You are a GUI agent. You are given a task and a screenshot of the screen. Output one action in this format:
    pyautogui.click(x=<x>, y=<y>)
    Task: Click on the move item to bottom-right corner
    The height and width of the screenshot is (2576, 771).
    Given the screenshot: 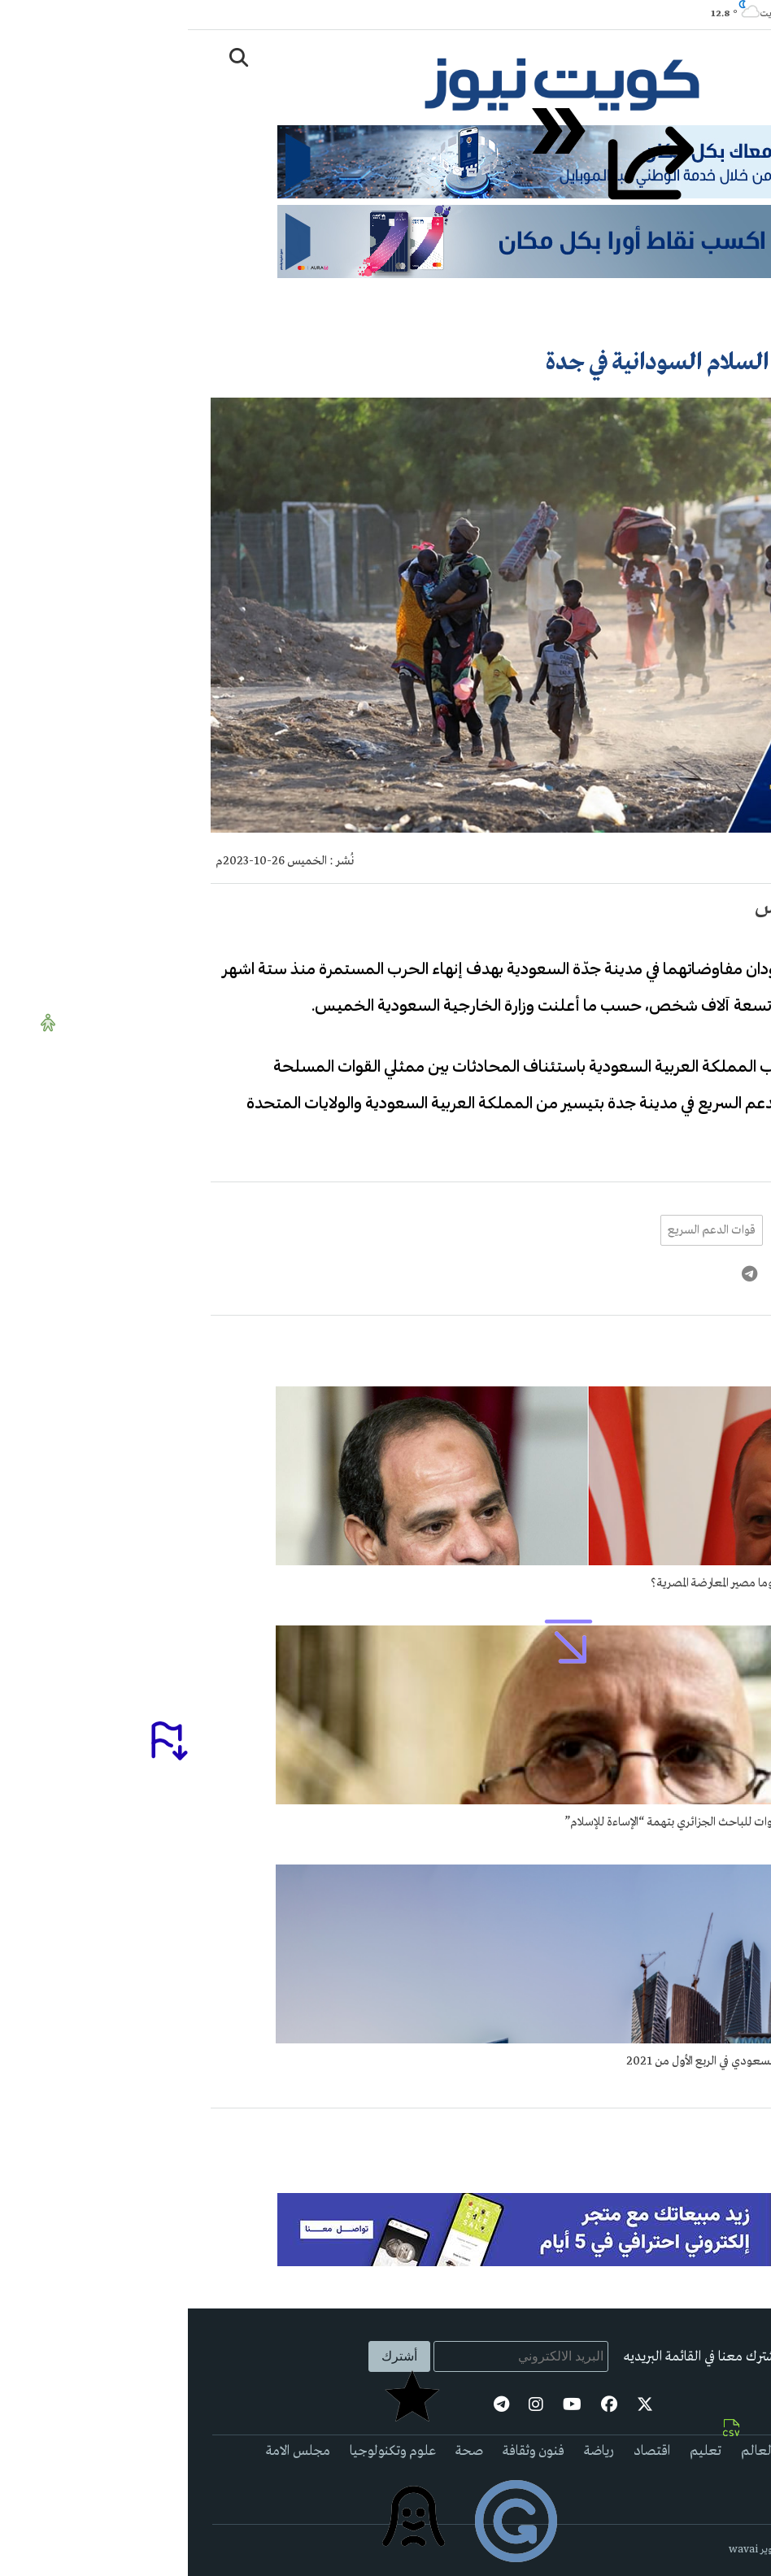 What is the action you would take?
    pyautogui.click(x=568, y=1643)
    